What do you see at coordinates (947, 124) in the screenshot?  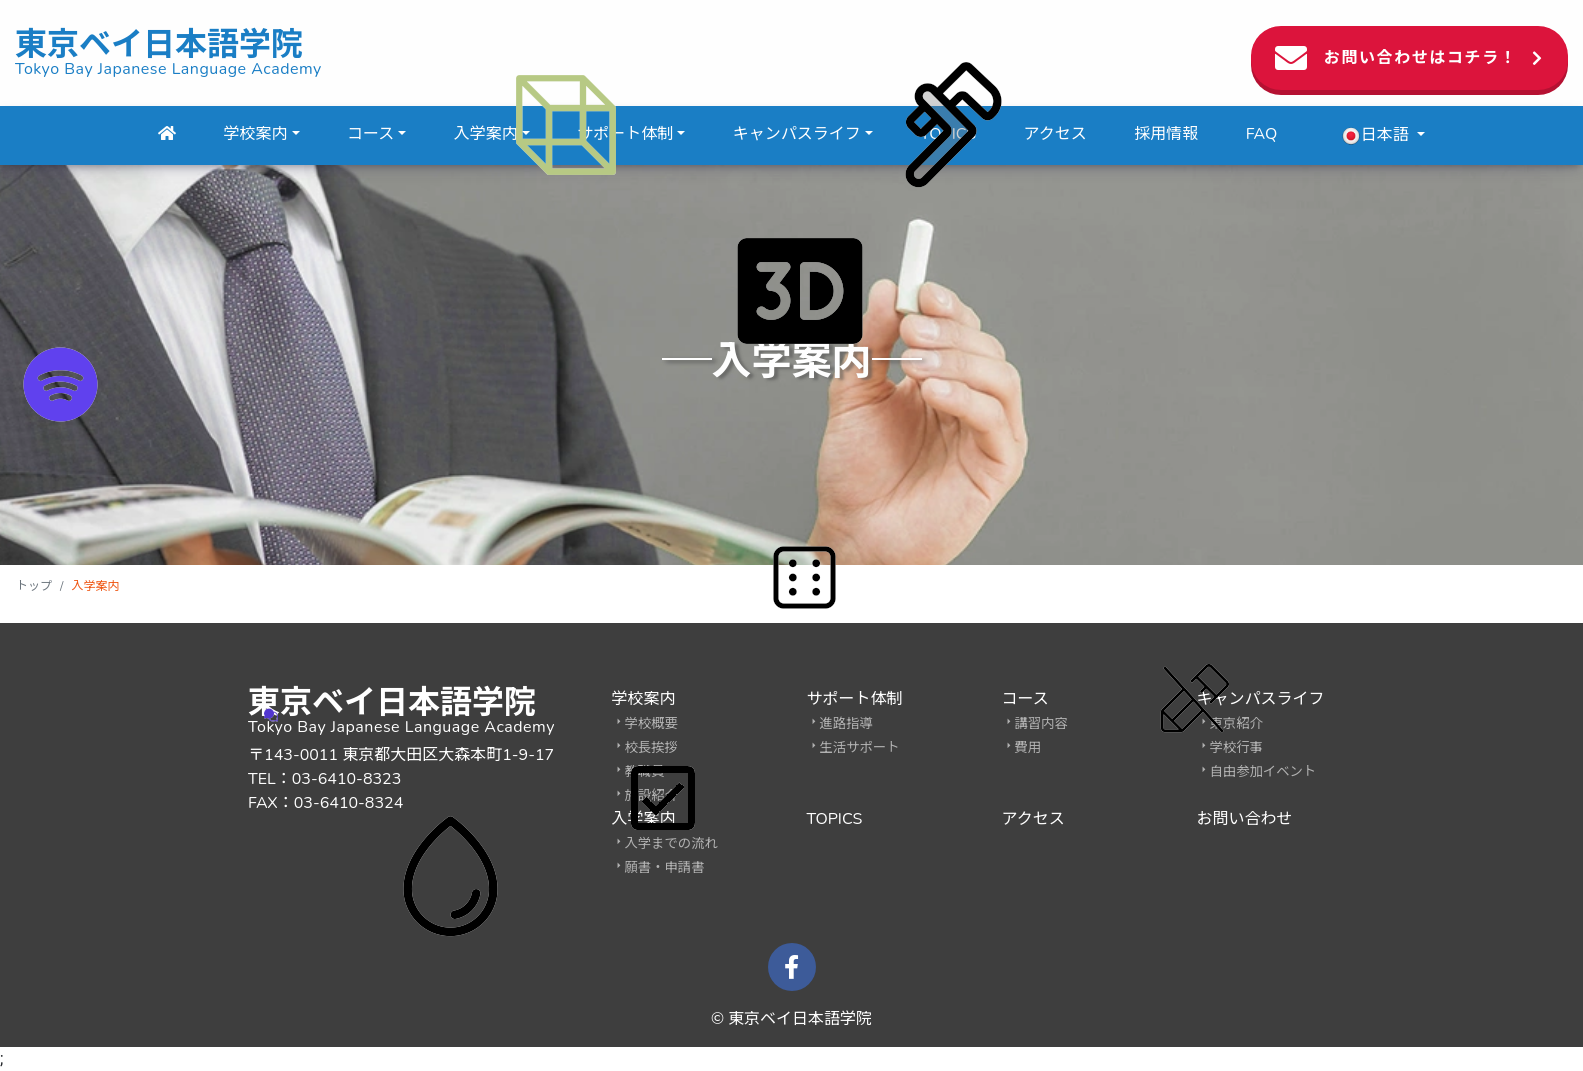 I see `access tools or settings` at bounding box center [947, 124].